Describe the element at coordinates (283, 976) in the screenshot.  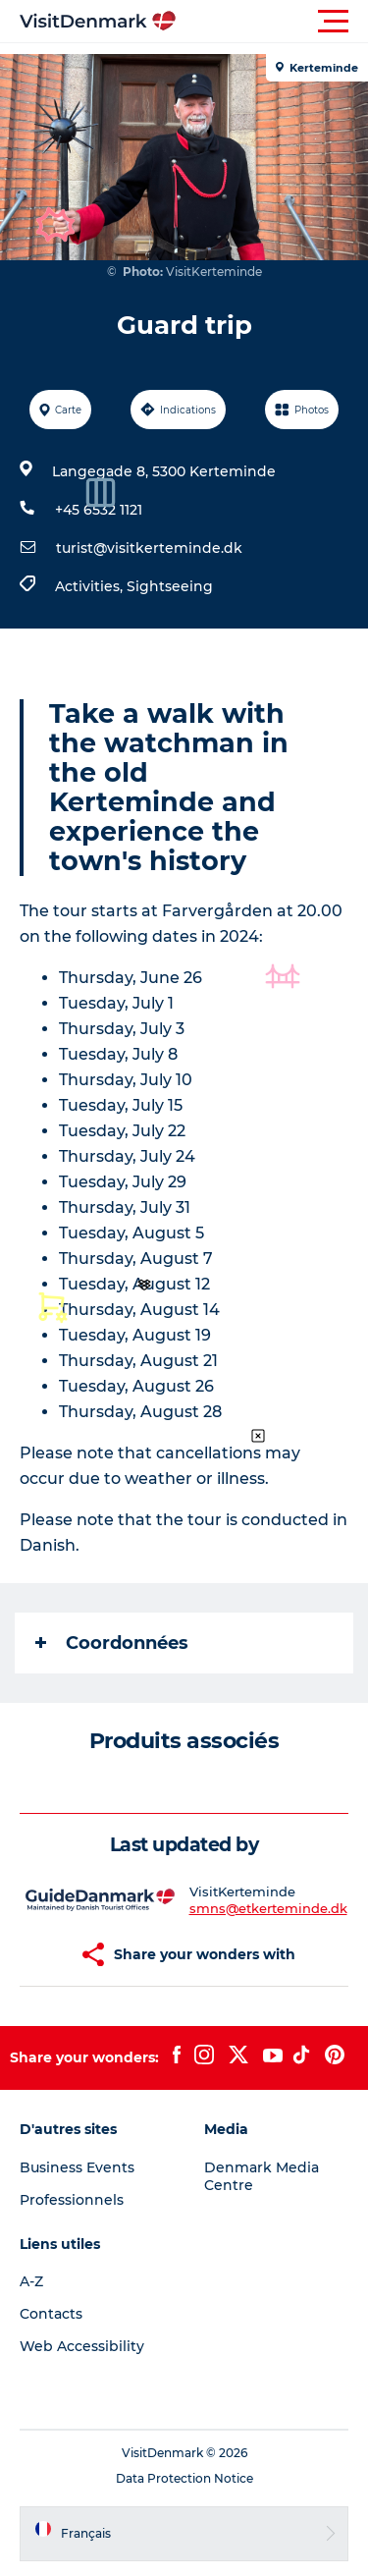
I see `view nearby bridges or crossings` at that location.